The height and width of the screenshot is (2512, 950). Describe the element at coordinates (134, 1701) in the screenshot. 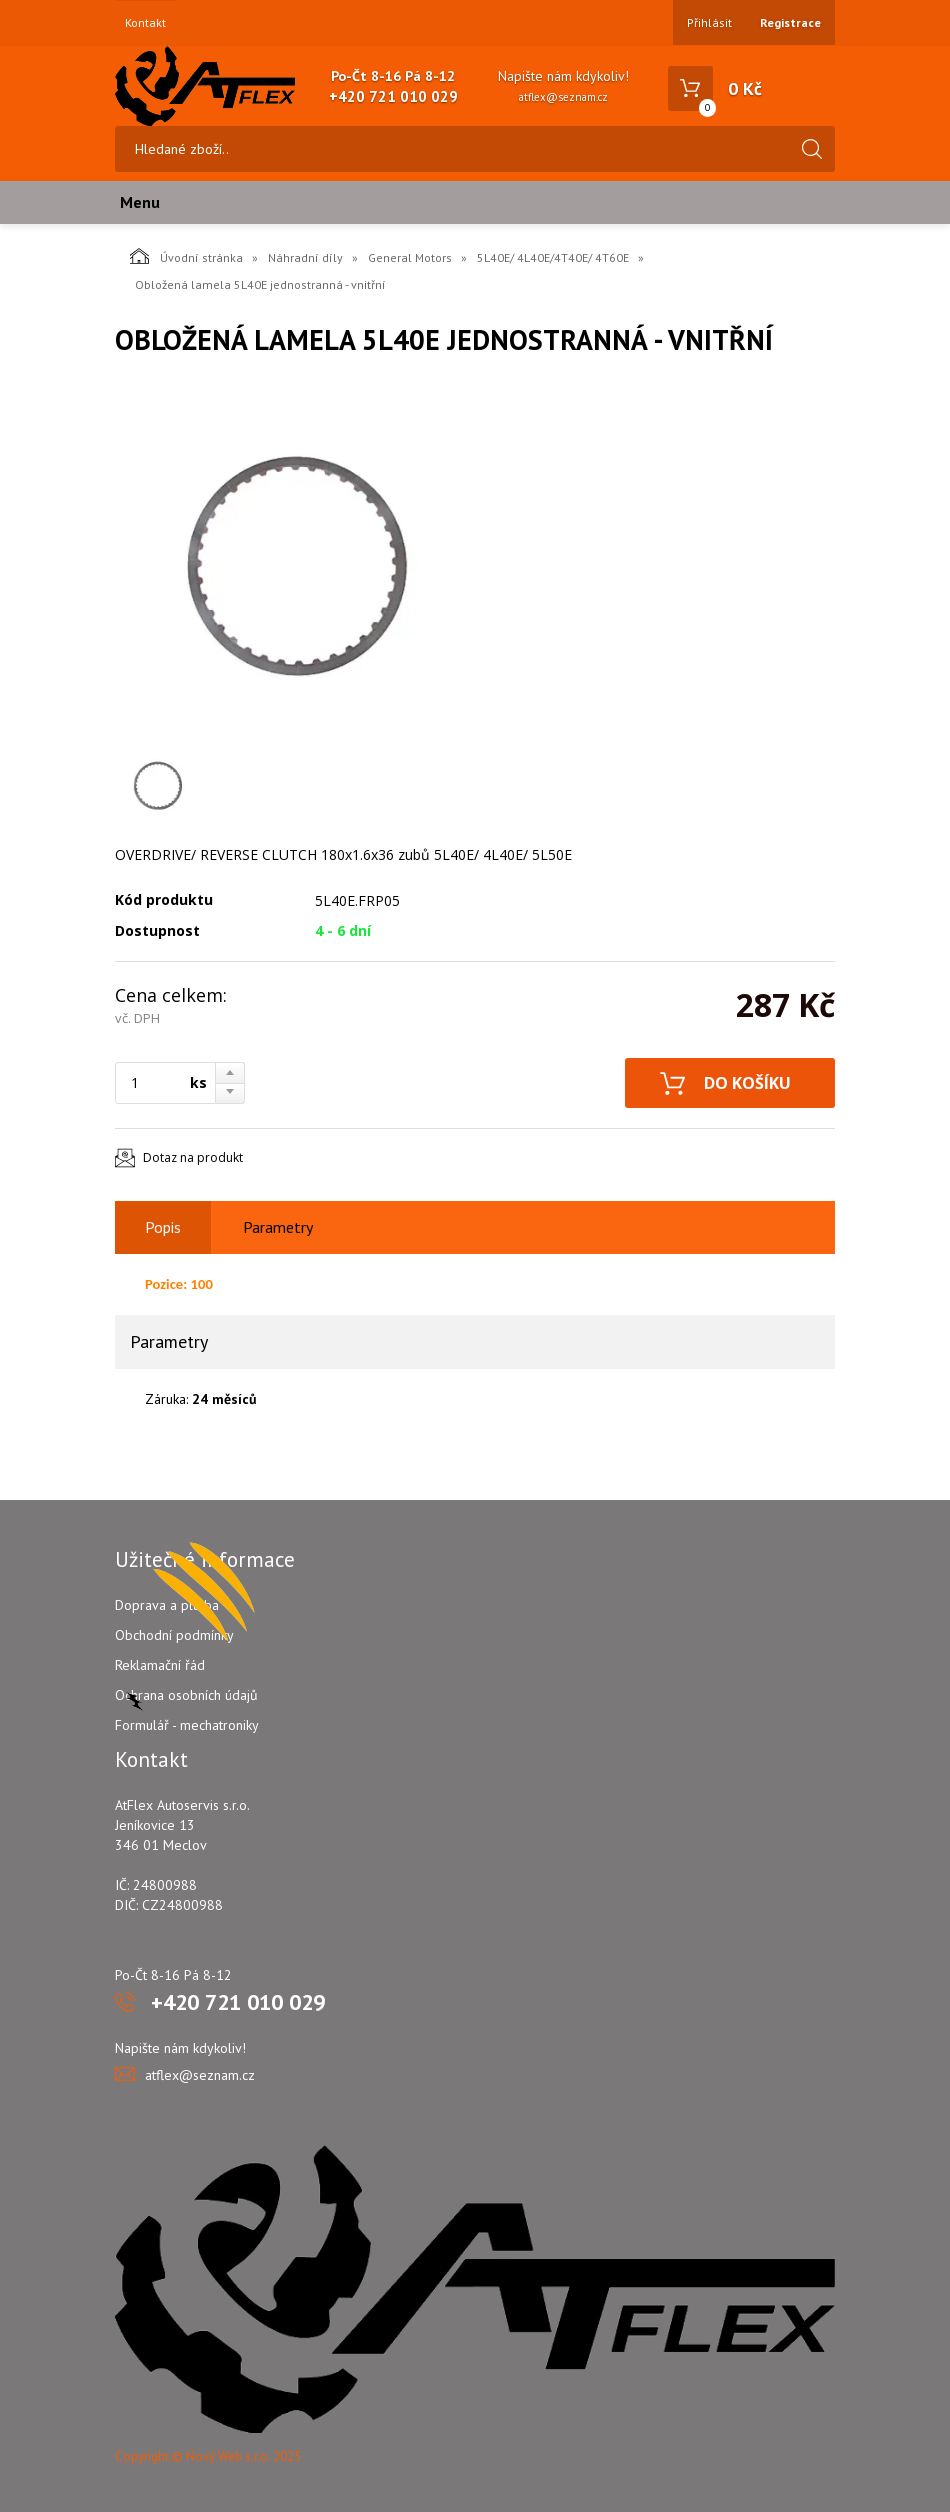

I see `indicates damage or injury status` at that location.